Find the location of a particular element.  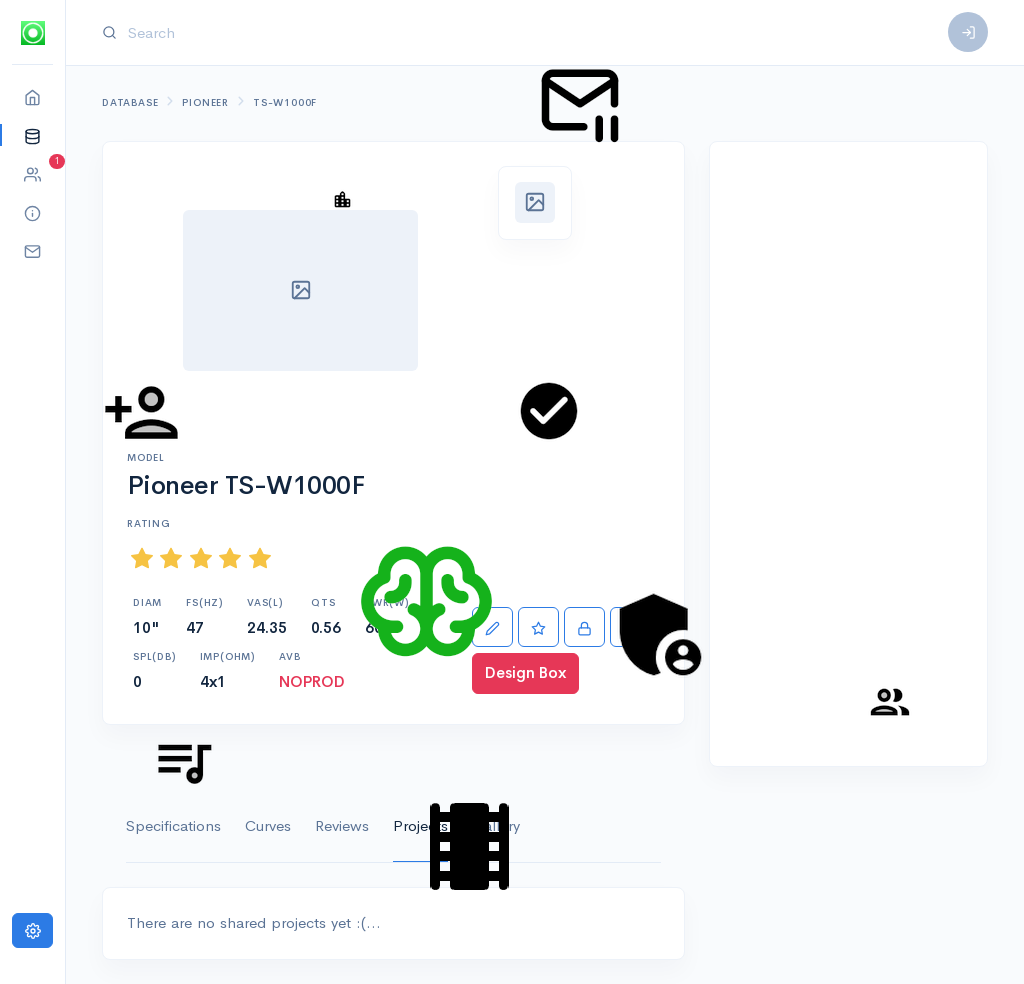

view group members is located at coordinates (890, 702).